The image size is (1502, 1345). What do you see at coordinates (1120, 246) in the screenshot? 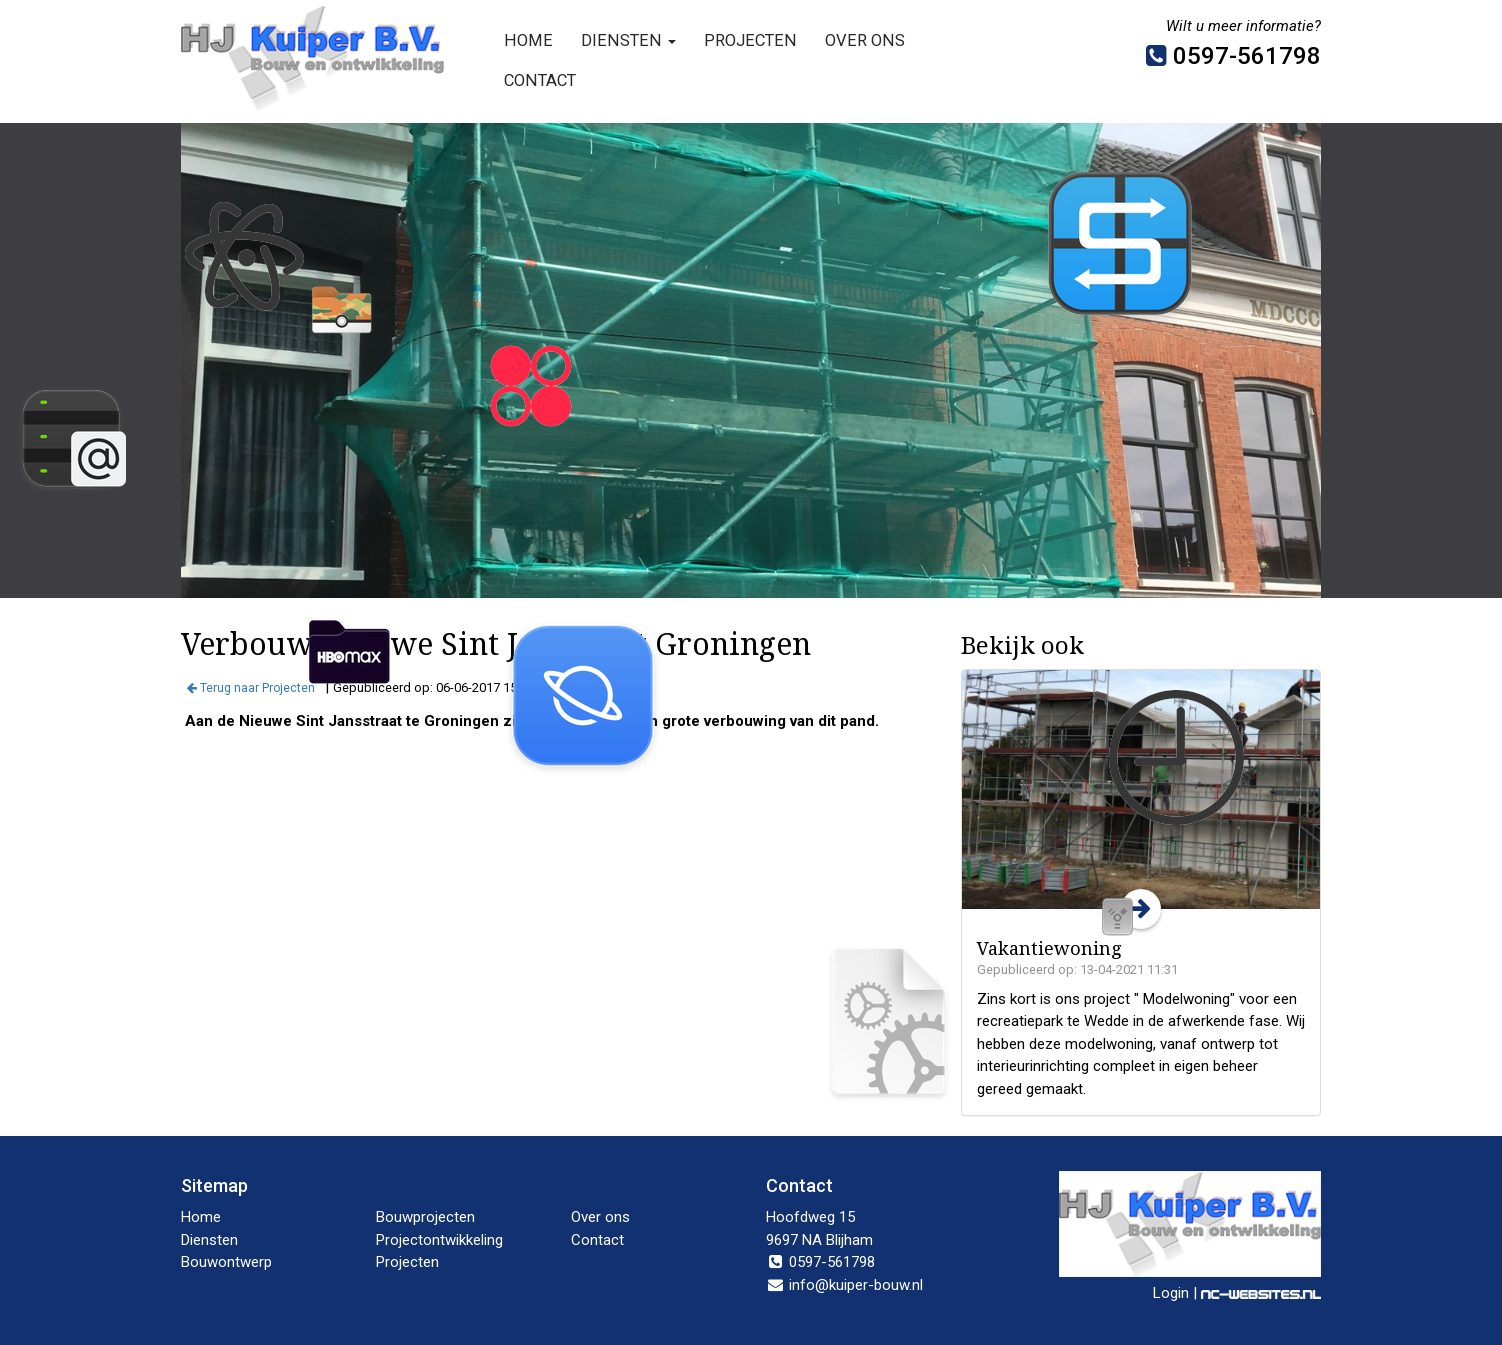
I see `configure windows file sharing settings` at bounding box center [1120, 246].